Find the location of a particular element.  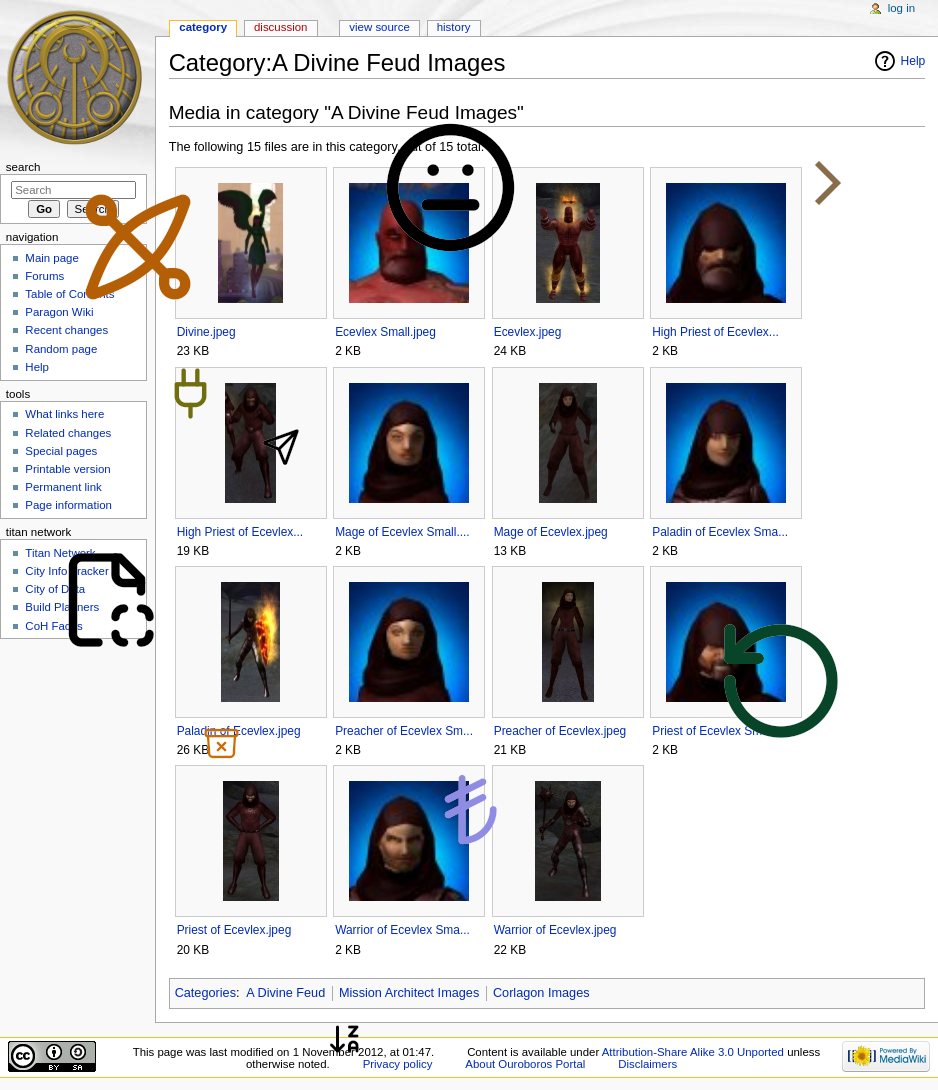

remove item from archive is located at coordinates (221, 743).